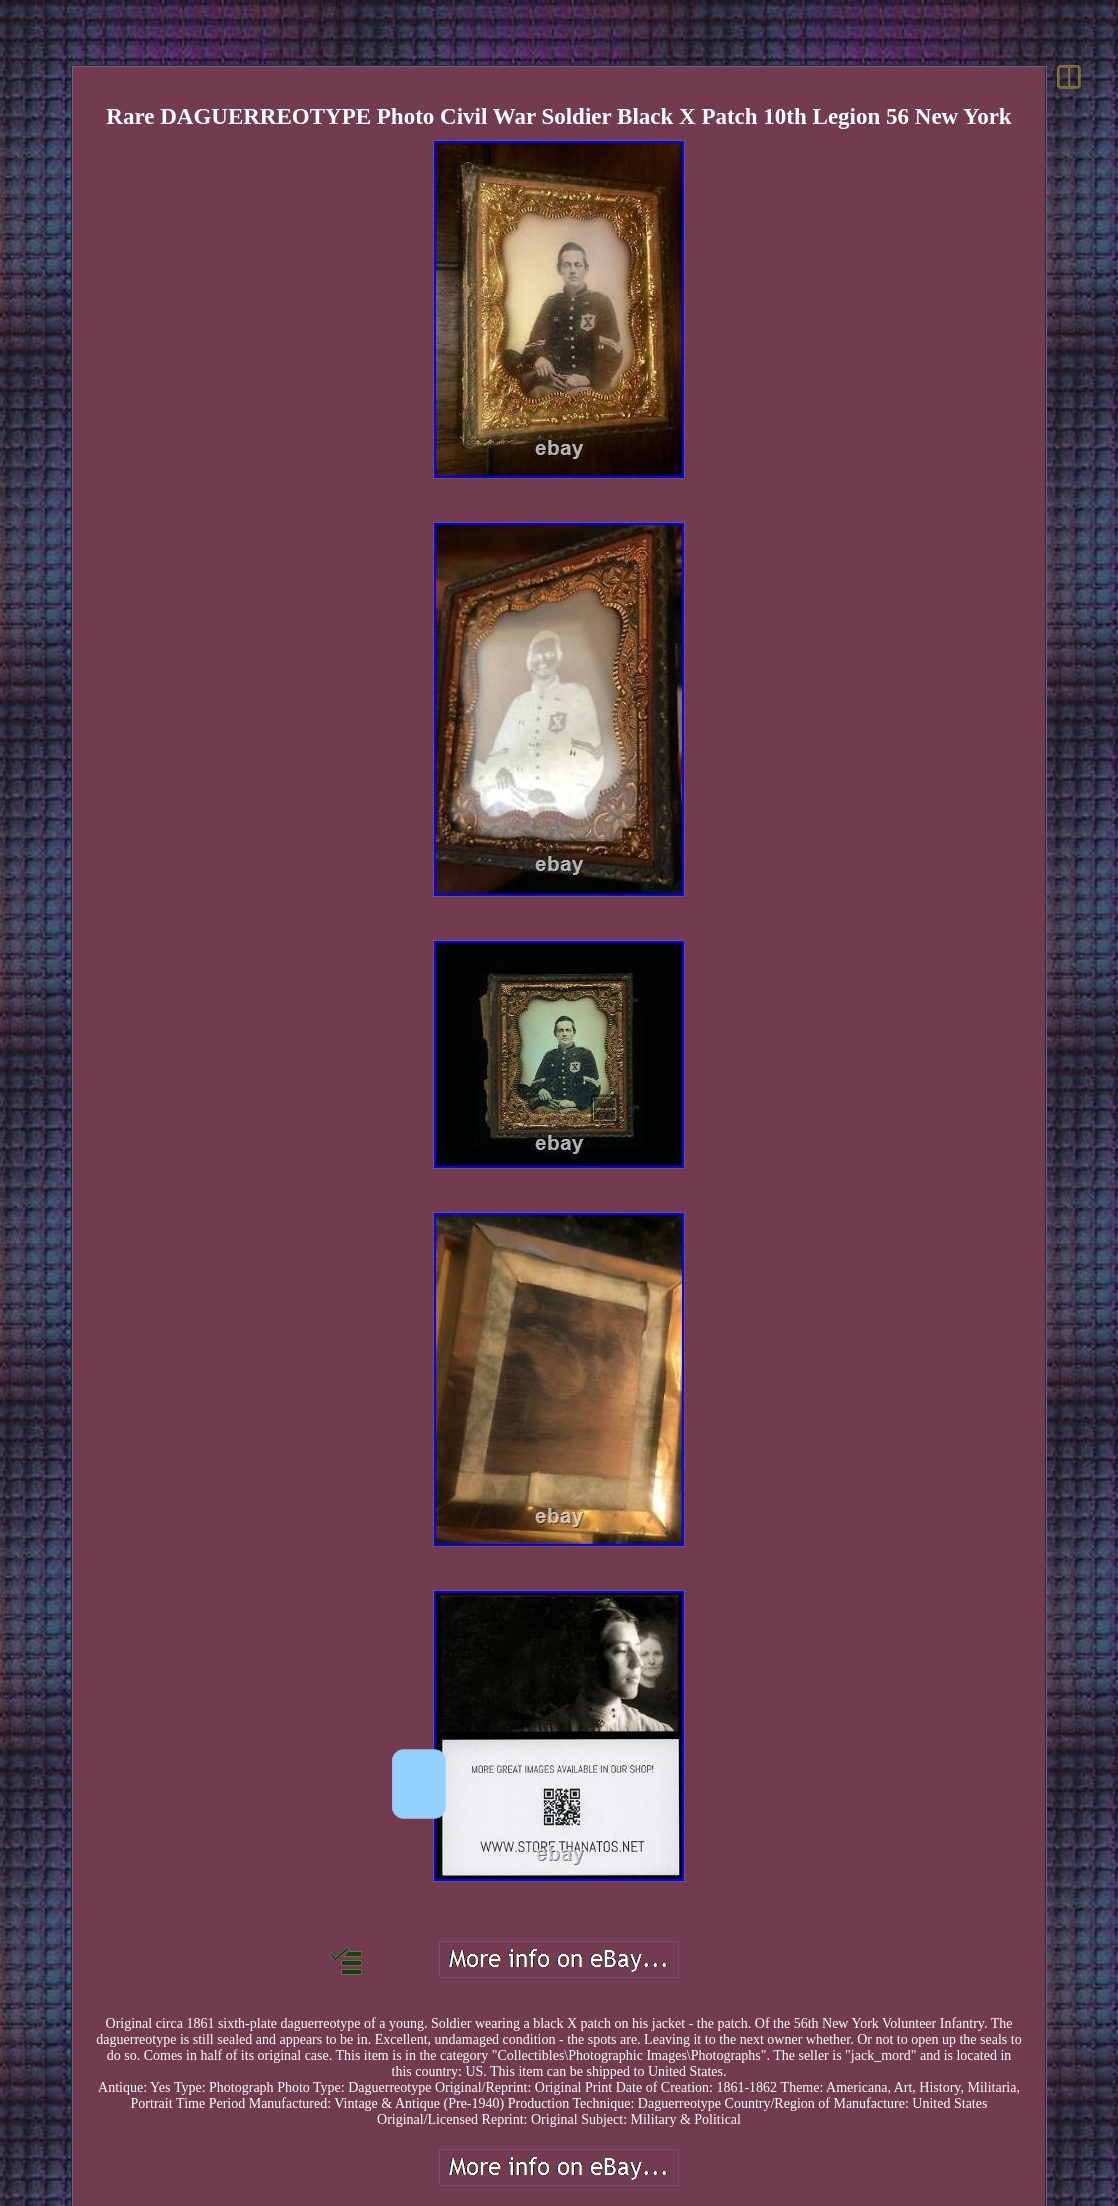 This screenshot has height=2206, width=1118. Describe the element at coordinates (419, 1784) in the screenshot. I see `switch to portrait orientation` at that location.